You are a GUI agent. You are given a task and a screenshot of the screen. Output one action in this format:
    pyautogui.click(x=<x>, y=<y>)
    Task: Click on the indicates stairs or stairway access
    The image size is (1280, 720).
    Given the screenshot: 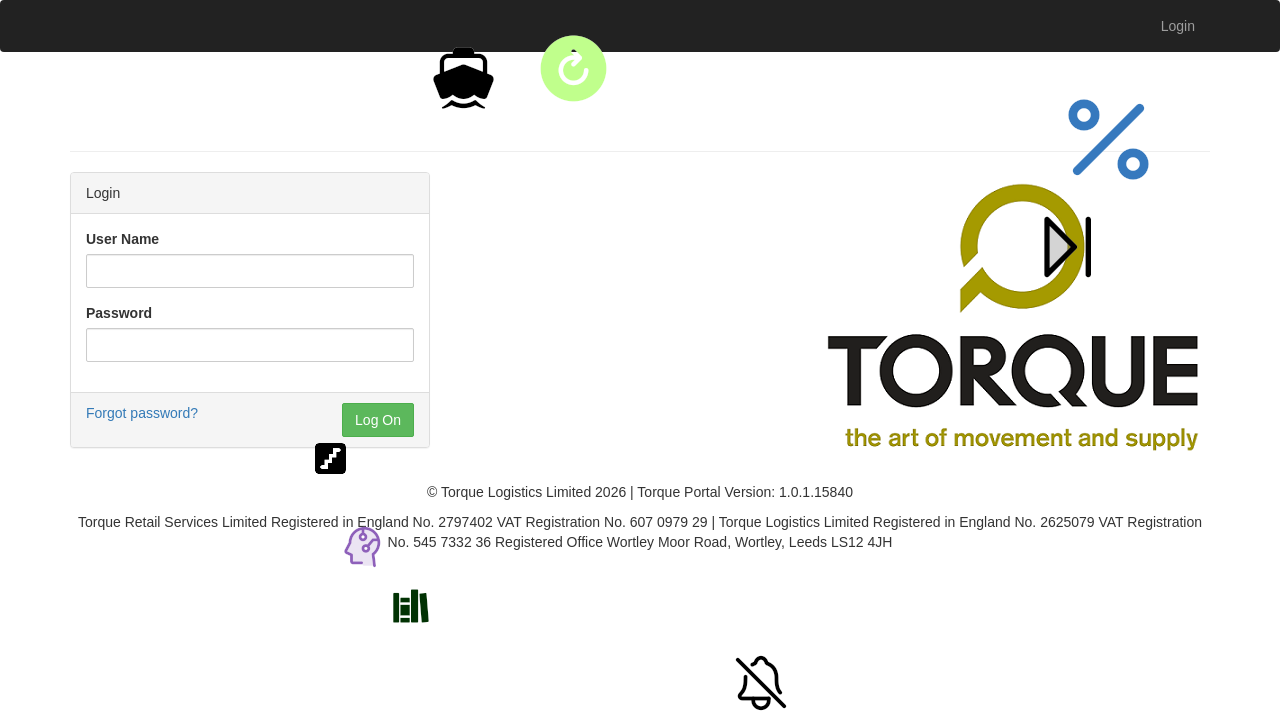 What is the action you would take?
    pyautogui.click(x=330, y=458)
    